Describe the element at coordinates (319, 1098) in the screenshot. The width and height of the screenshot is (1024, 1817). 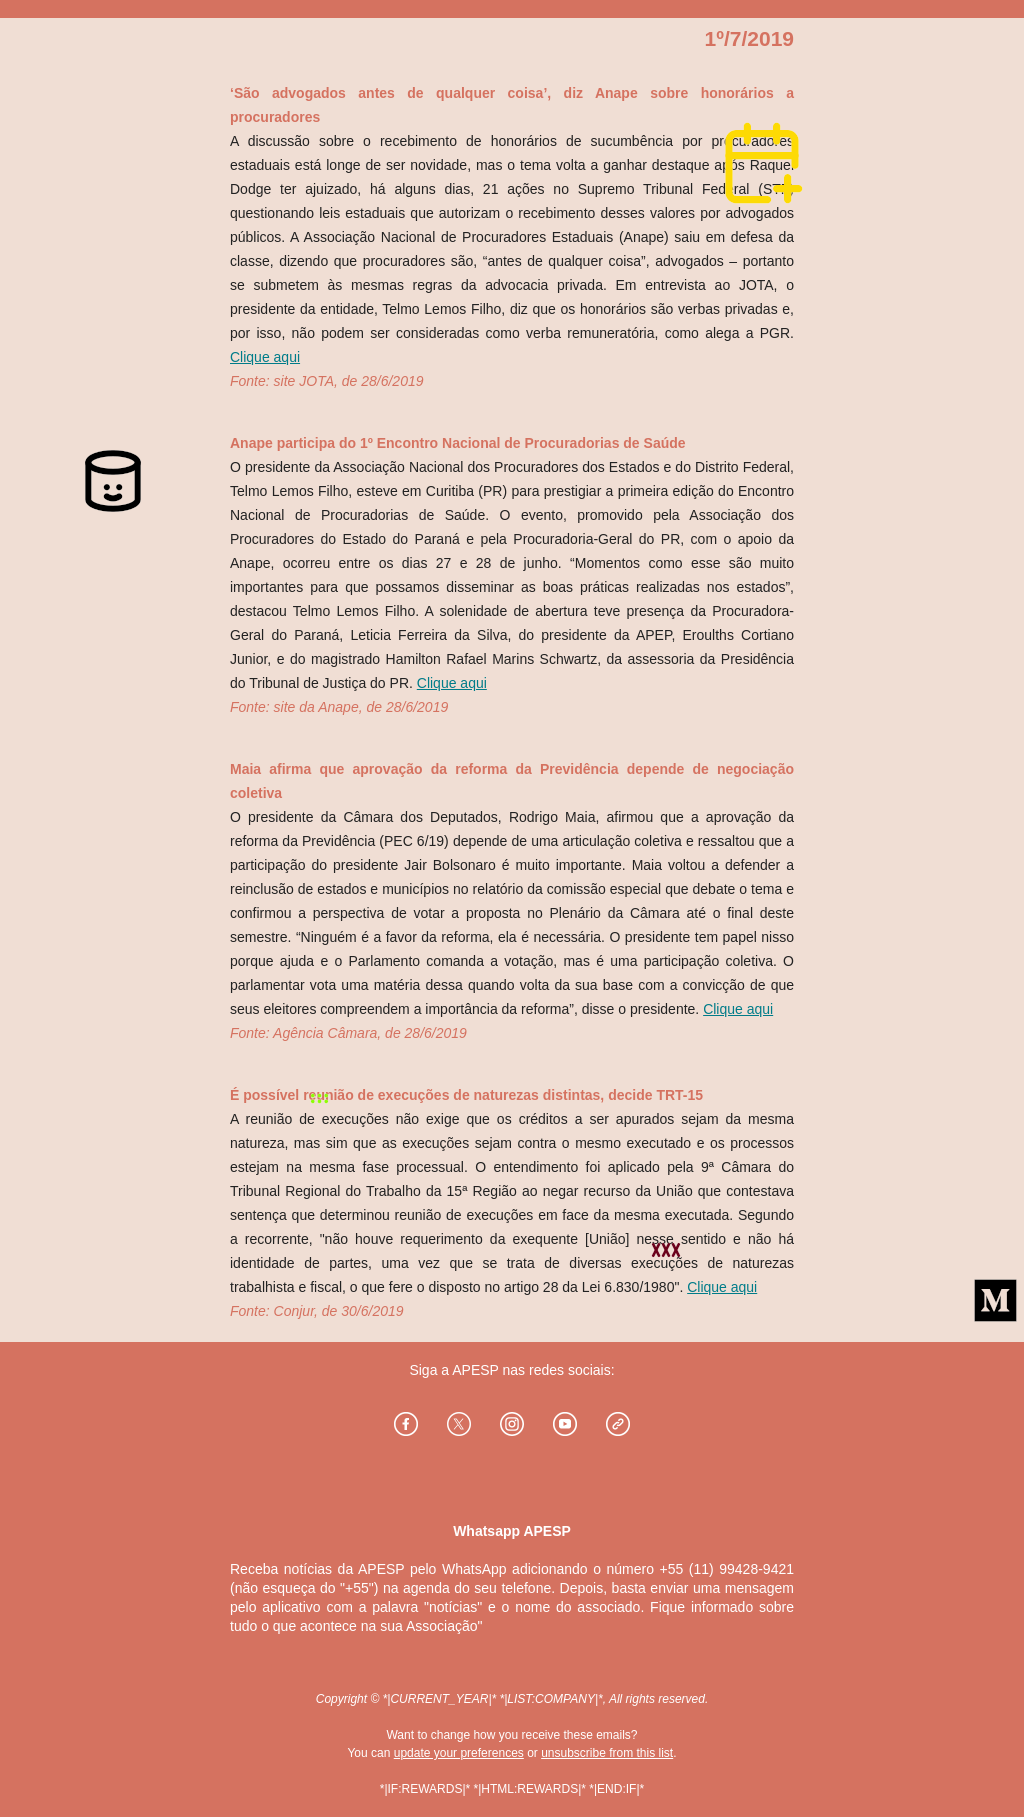
I see `drag to reorder or rearrange items` at that location.